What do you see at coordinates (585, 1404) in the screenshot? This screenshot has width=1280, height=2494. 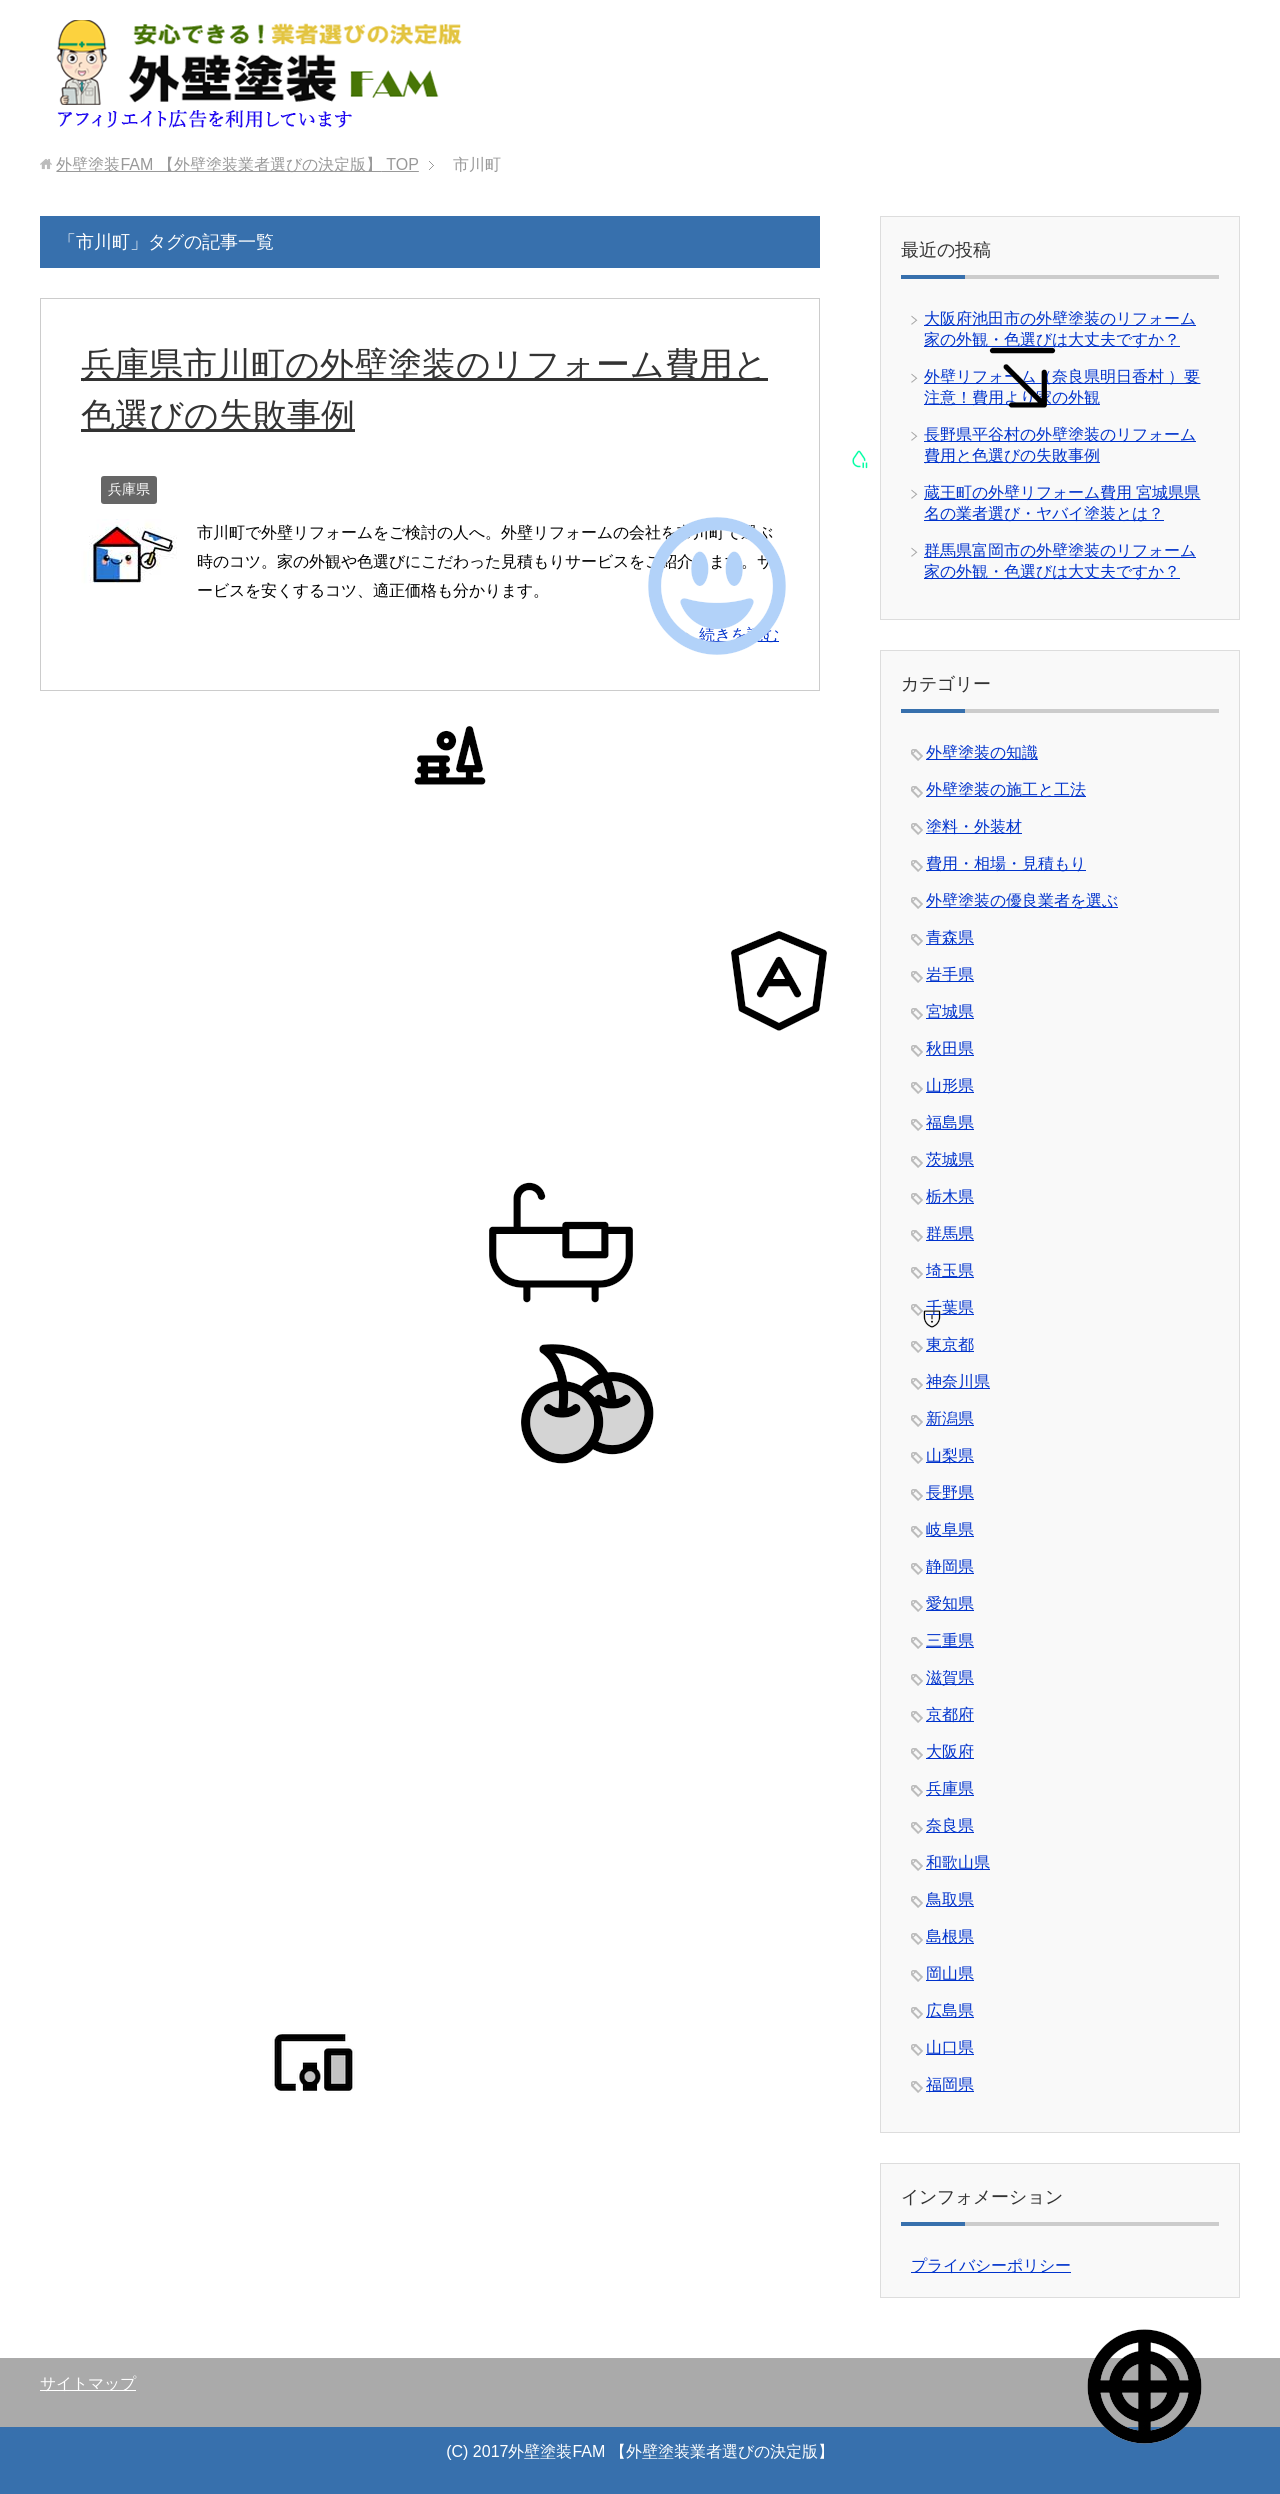 I see `browse fruits or produce category` at bounding box center [585, 1404].